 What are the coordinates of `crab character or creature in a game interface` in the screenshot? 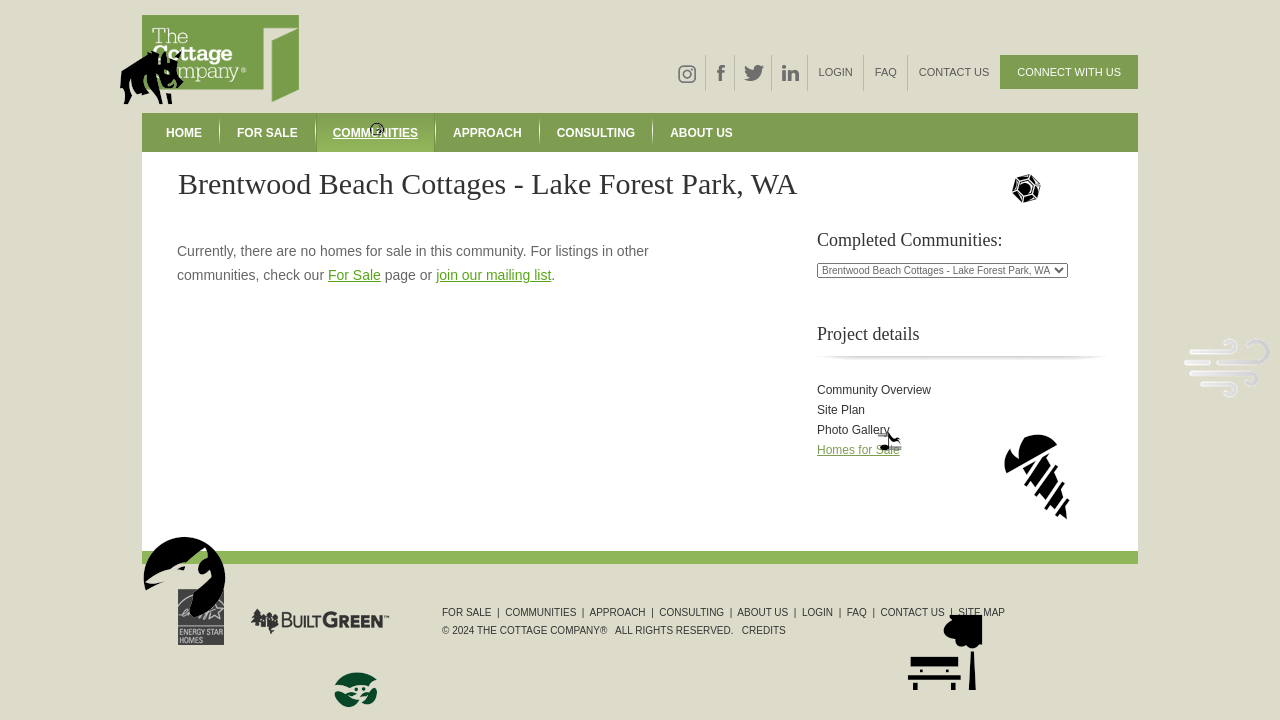 It's located at (356, 690).